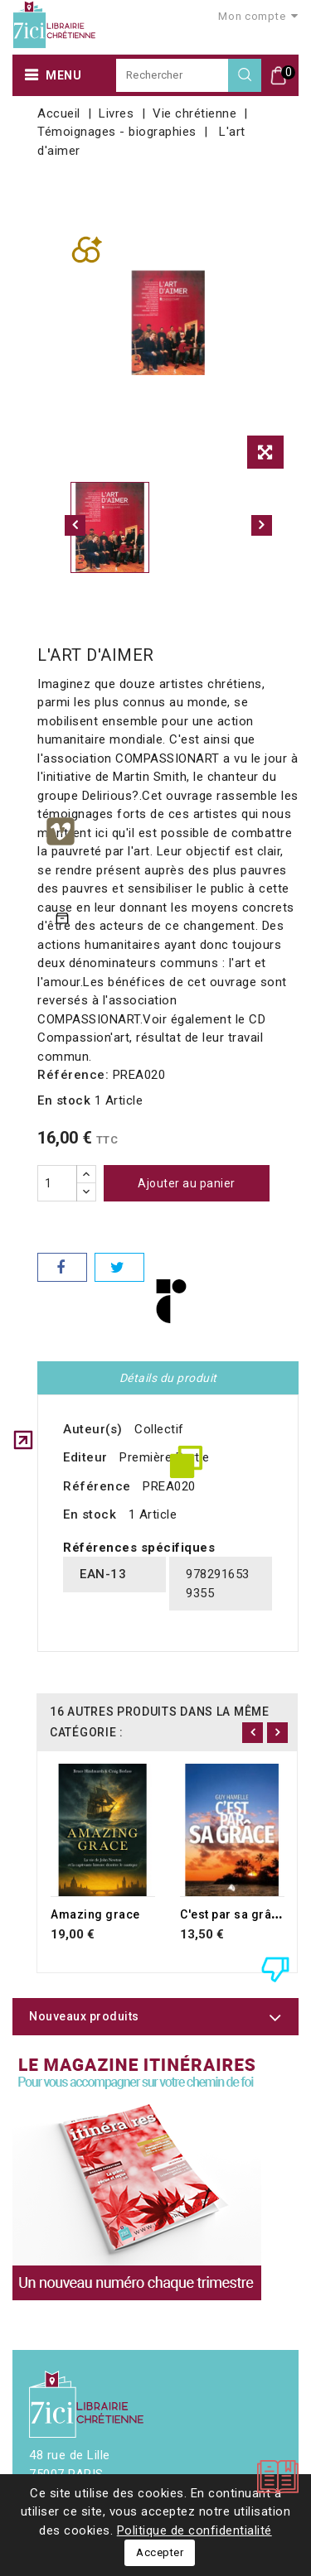  Describe the element at coordinates (61, 831) in the screenshot. I see `open Vimeo app or website` at that location.